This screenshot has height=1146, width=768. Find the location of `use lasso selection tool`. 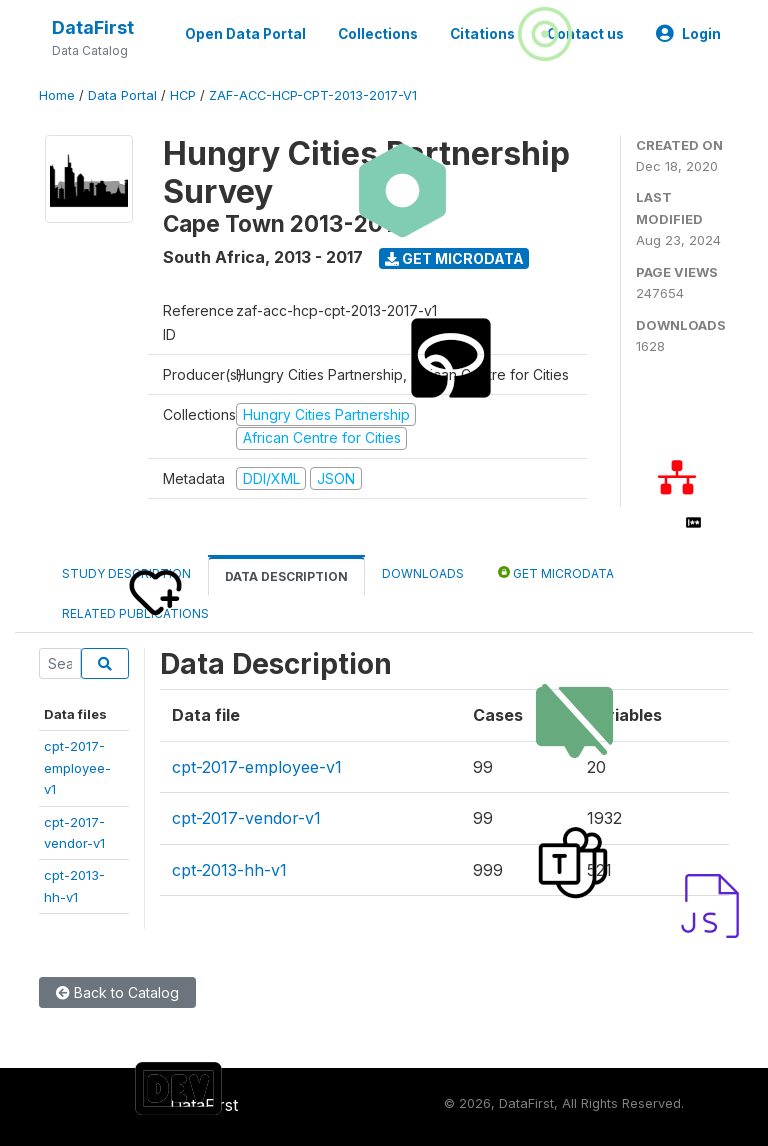

use lasso selection tool is located at coordinates (451, 358).